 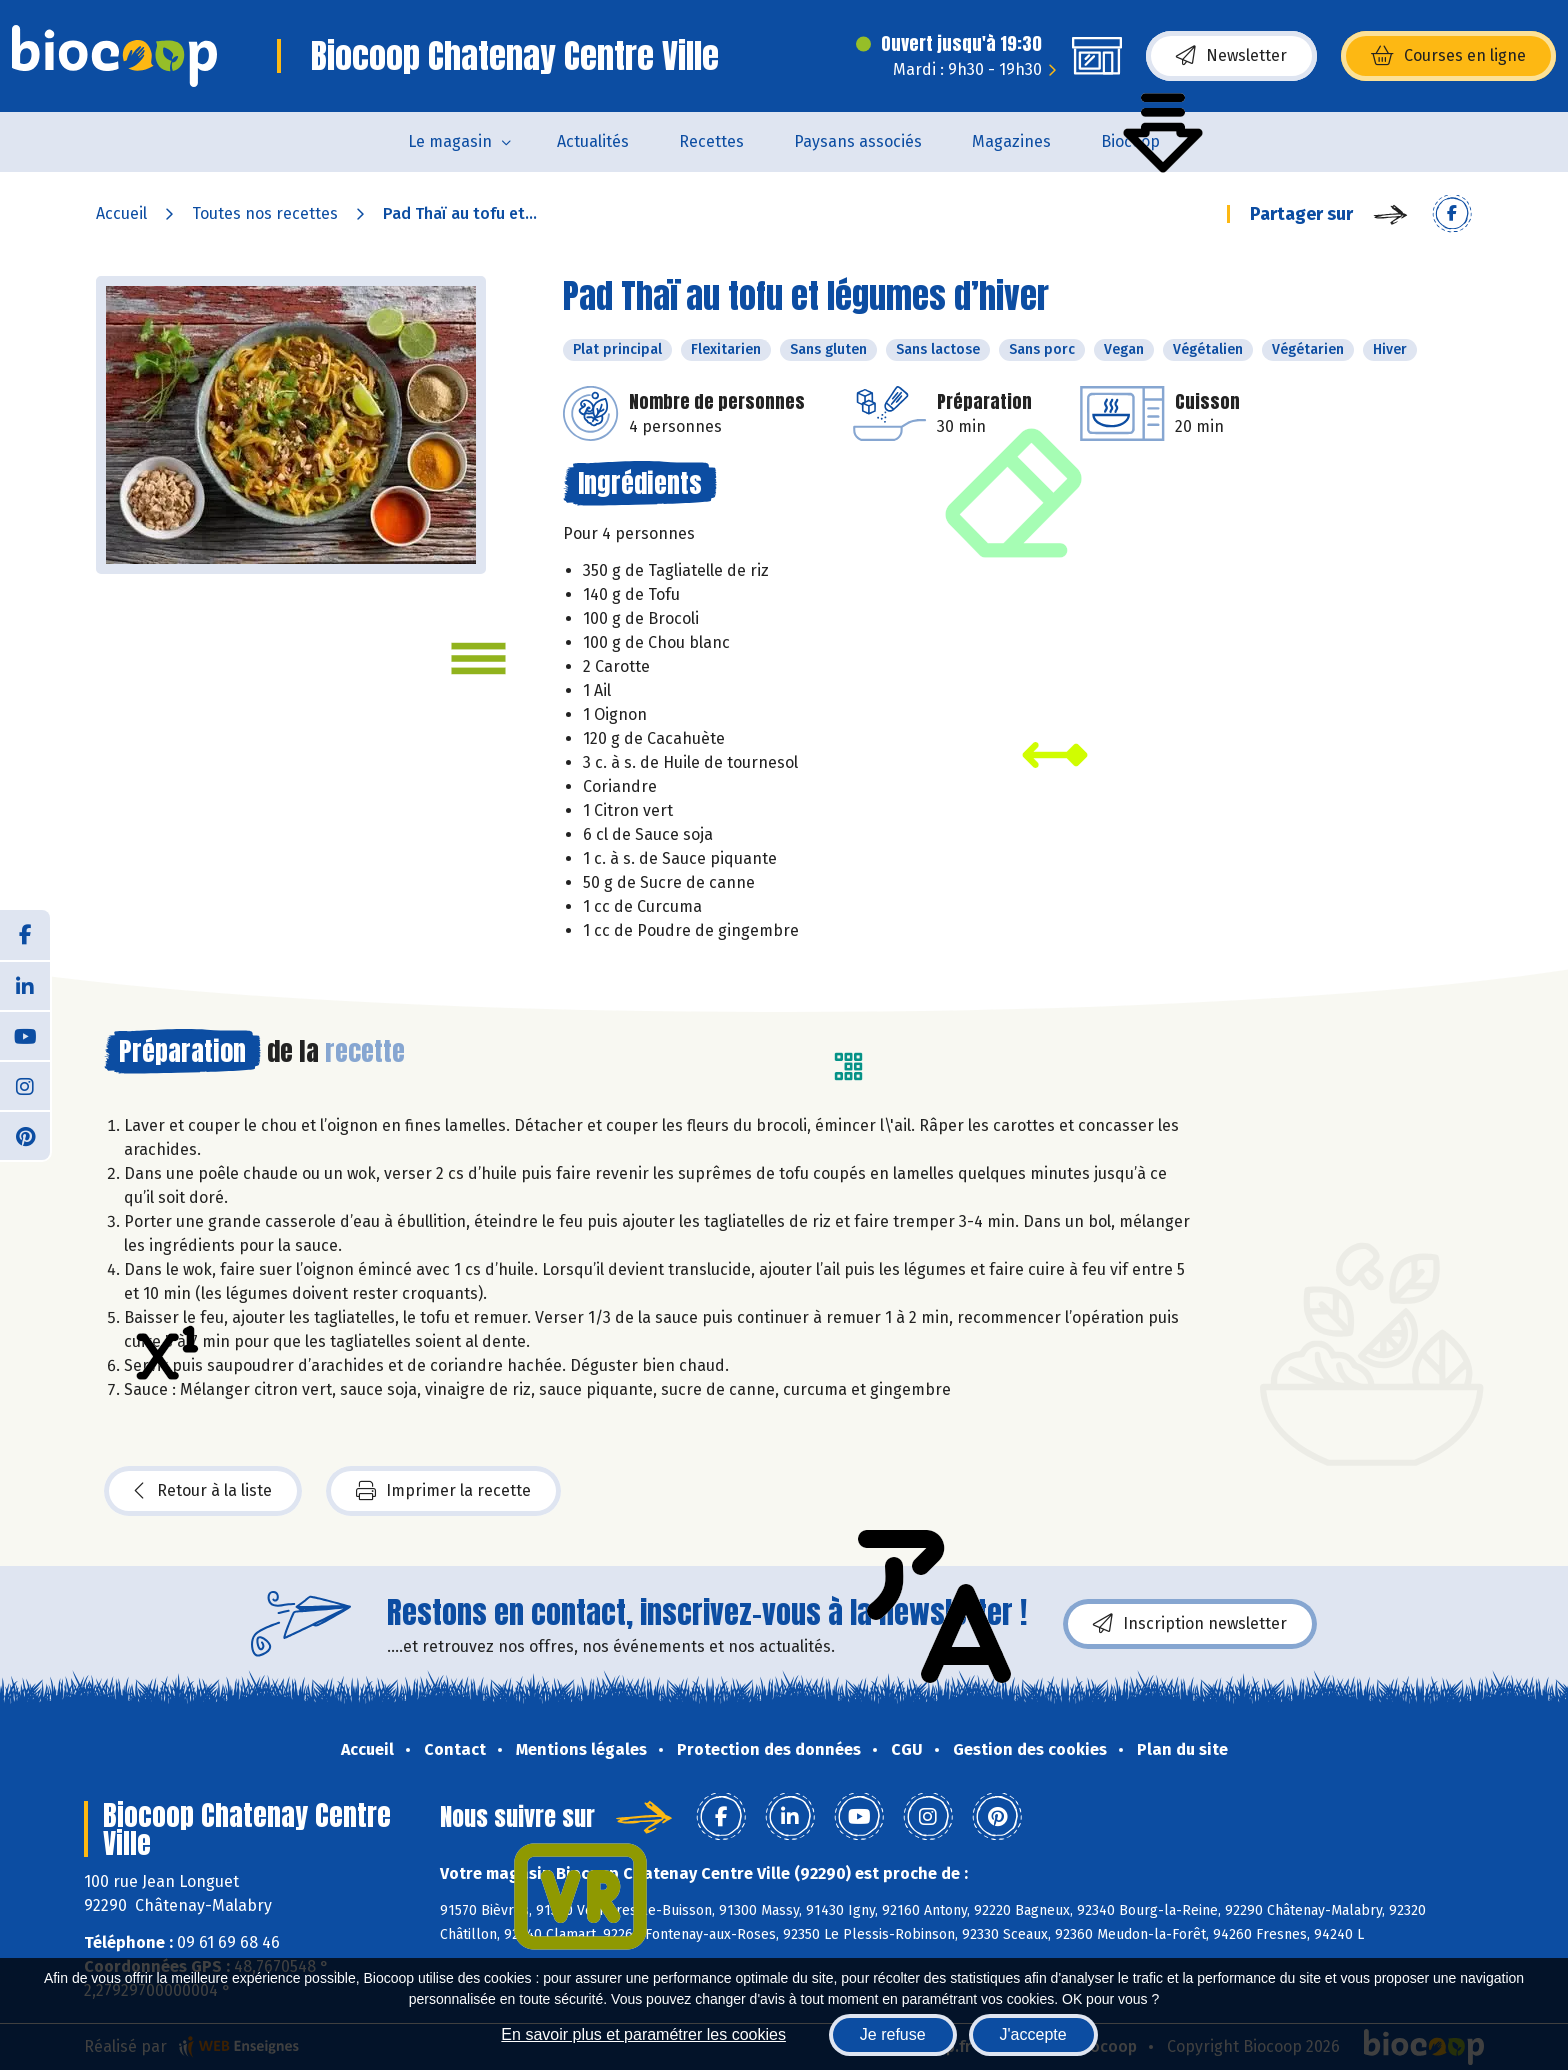 I want to click on switch to Japanese katakana input, so click(x=930, y=1602).